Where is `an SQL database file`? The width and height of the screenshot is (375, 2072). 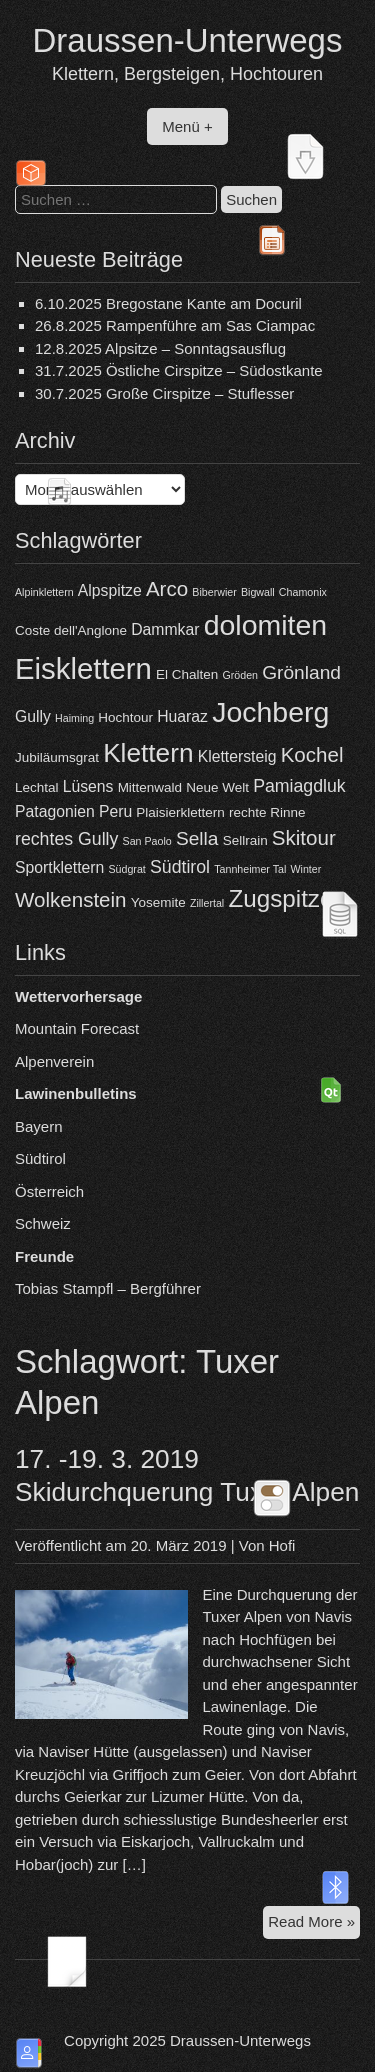
an SQL database file is located at coordinates (340, 915).